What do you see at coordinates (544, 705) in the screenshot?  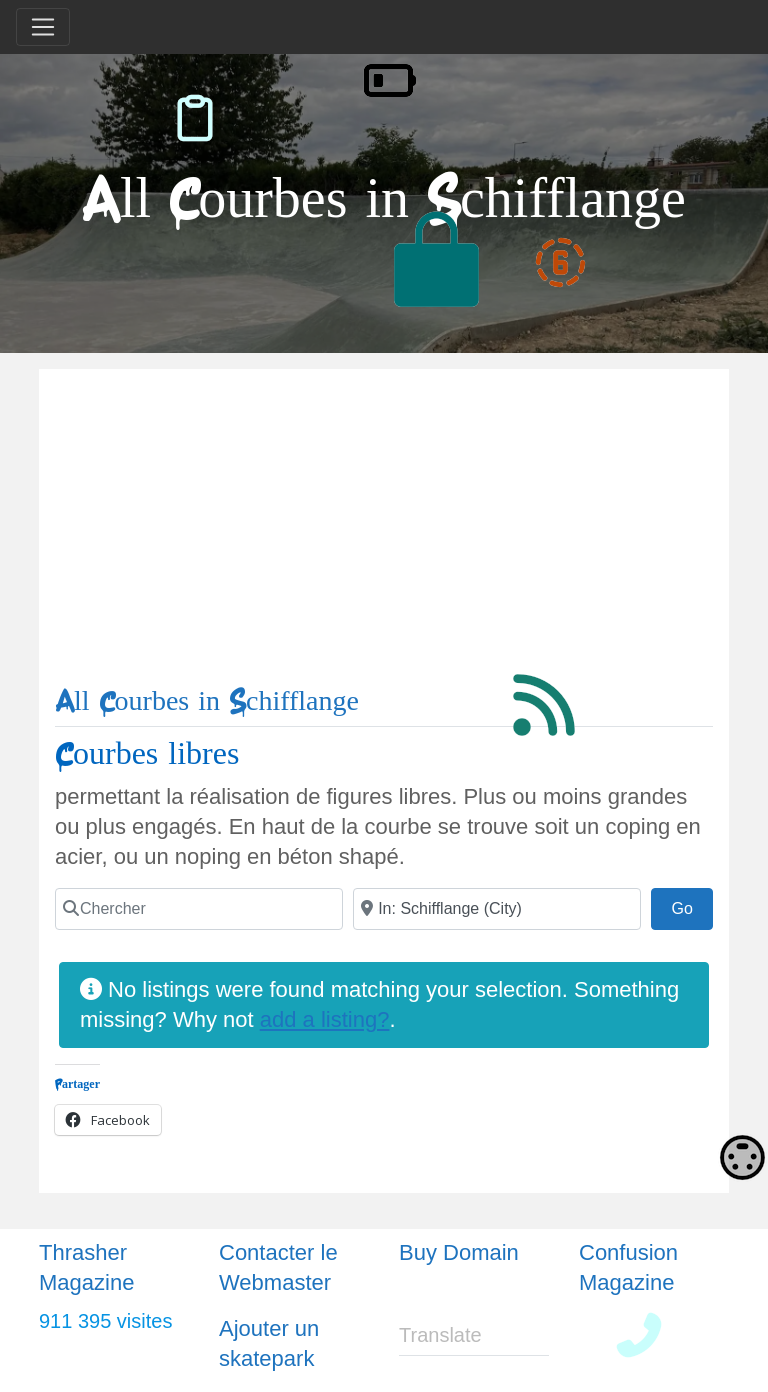 I see `subscribe to RSS feed` at bounding box center [544, 705].